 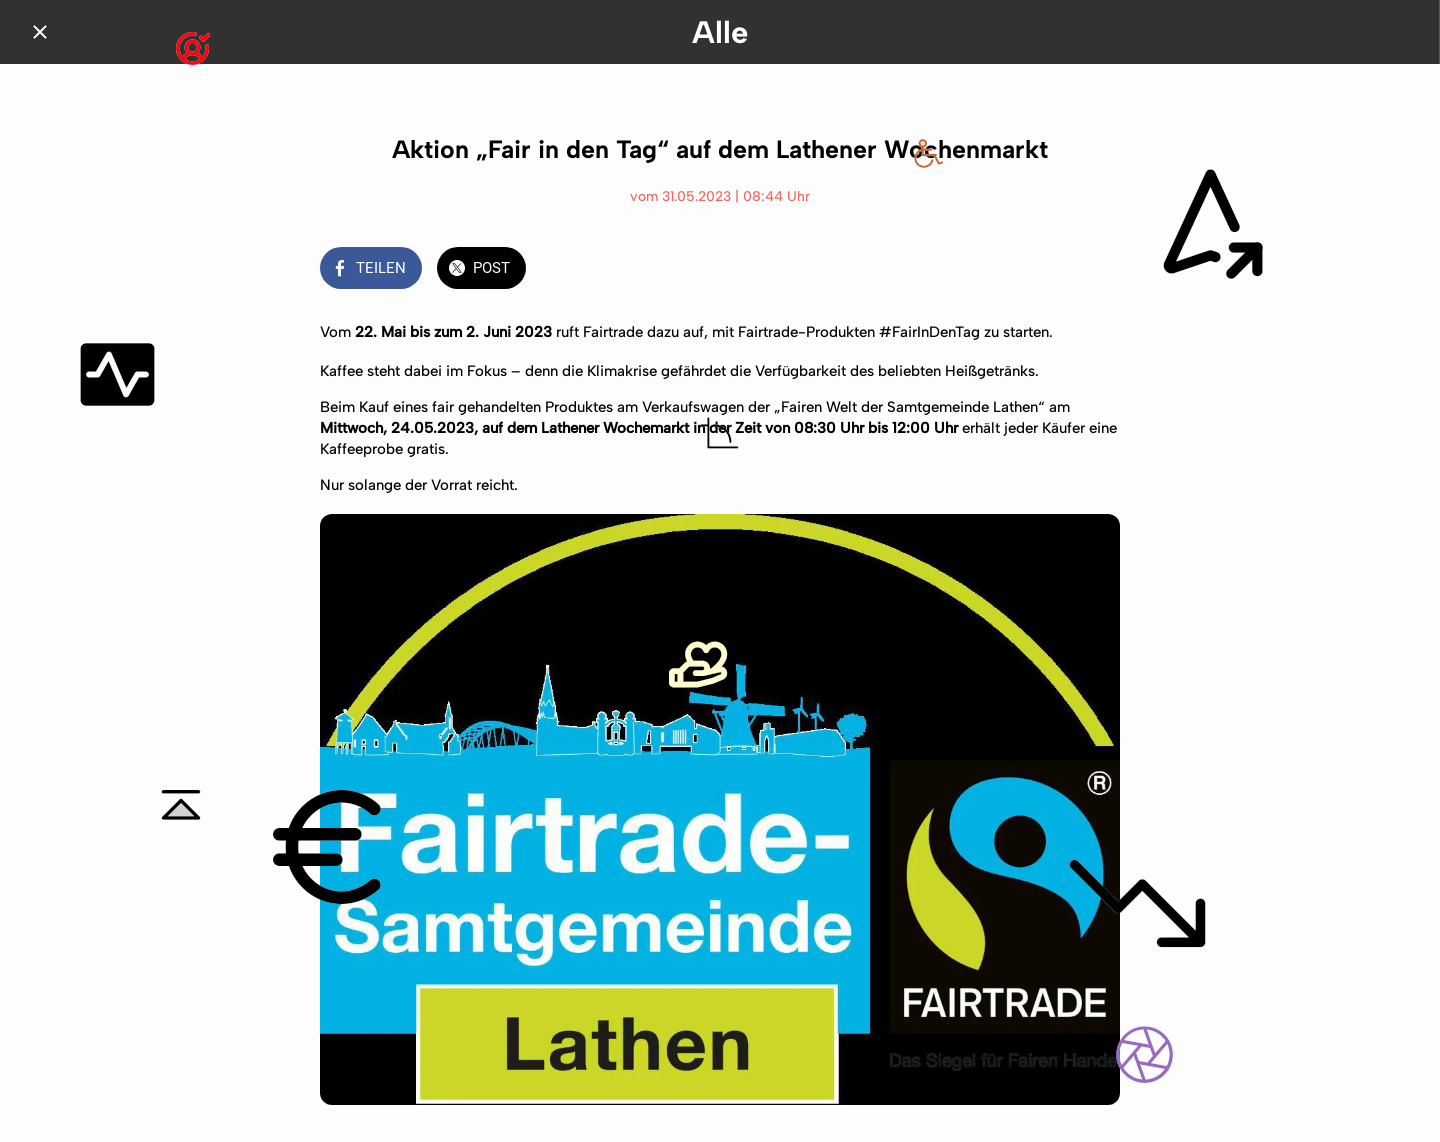 I want to click on indicates a declining trend or decrease in value, so click(x=1137, y=903).